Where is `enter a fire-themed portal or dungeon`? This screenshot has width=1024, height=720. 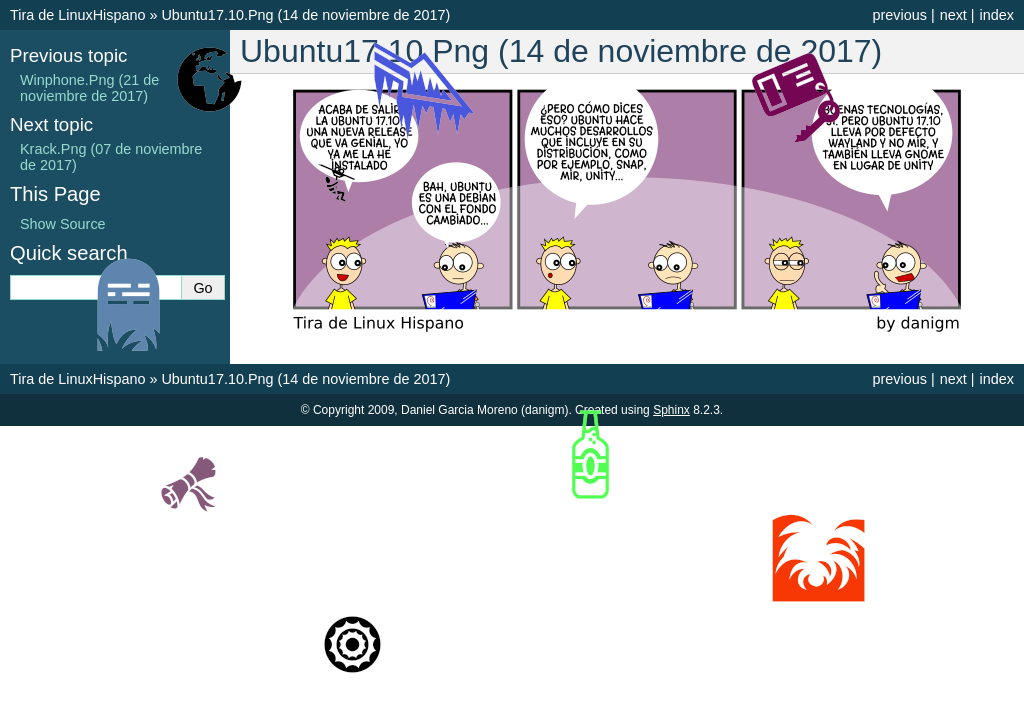
enter a fire-themed portal or dungeon is located at coordinates (818, 555).